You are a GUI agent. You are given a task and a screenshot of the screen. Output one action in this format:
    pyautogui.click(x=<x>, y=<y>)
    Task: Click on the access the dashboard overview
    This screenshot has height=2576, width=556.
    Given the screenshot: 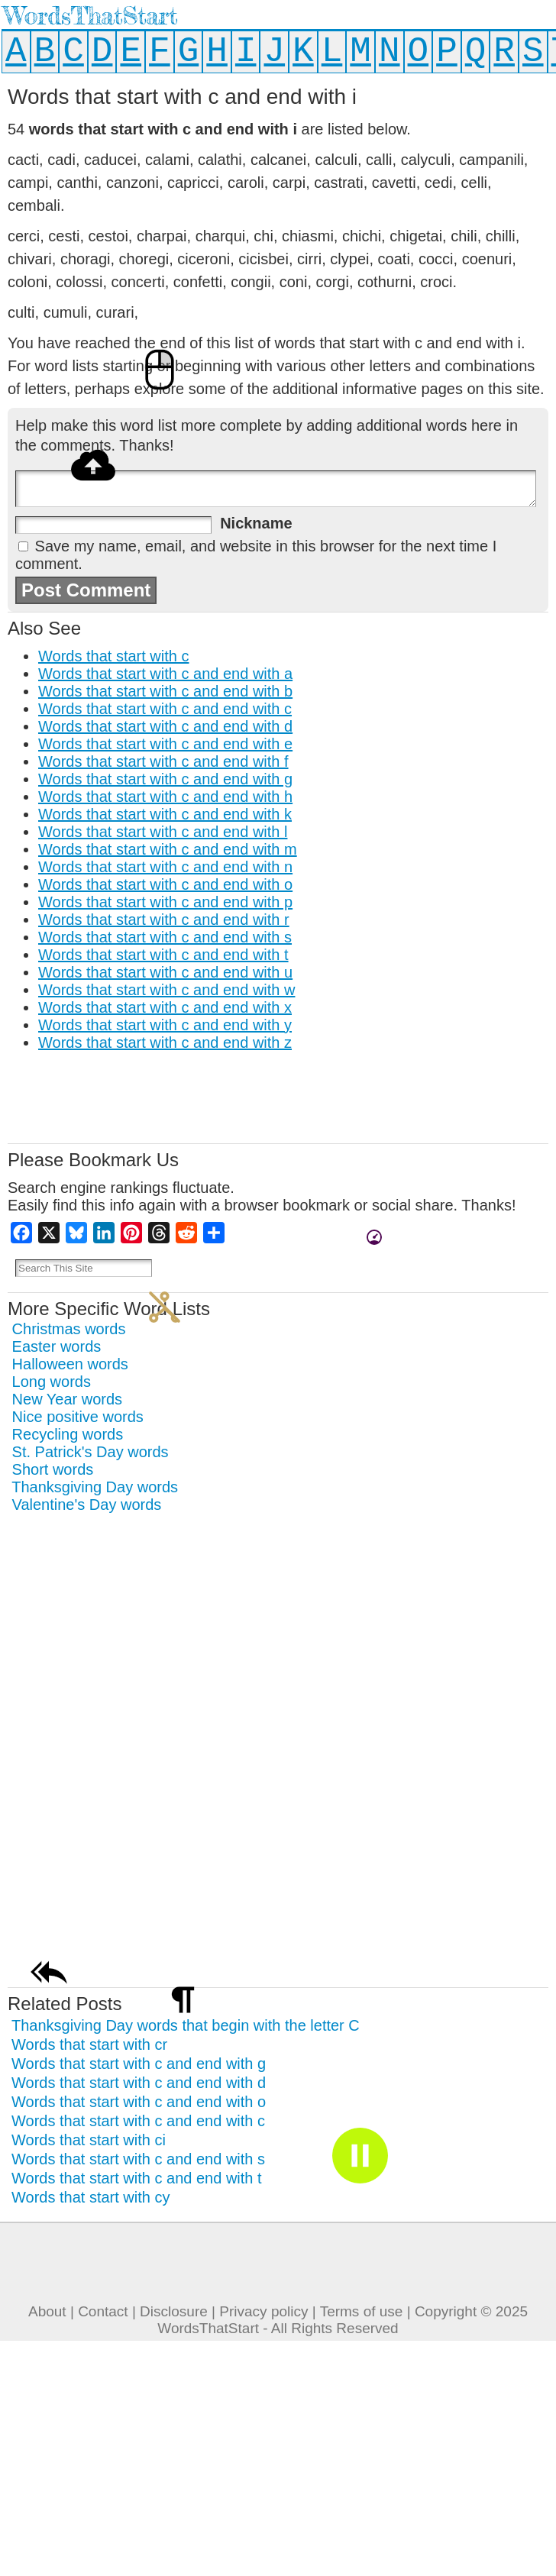 What is the action you would take?
    pyautogui.click(x=374, y=1237)
    